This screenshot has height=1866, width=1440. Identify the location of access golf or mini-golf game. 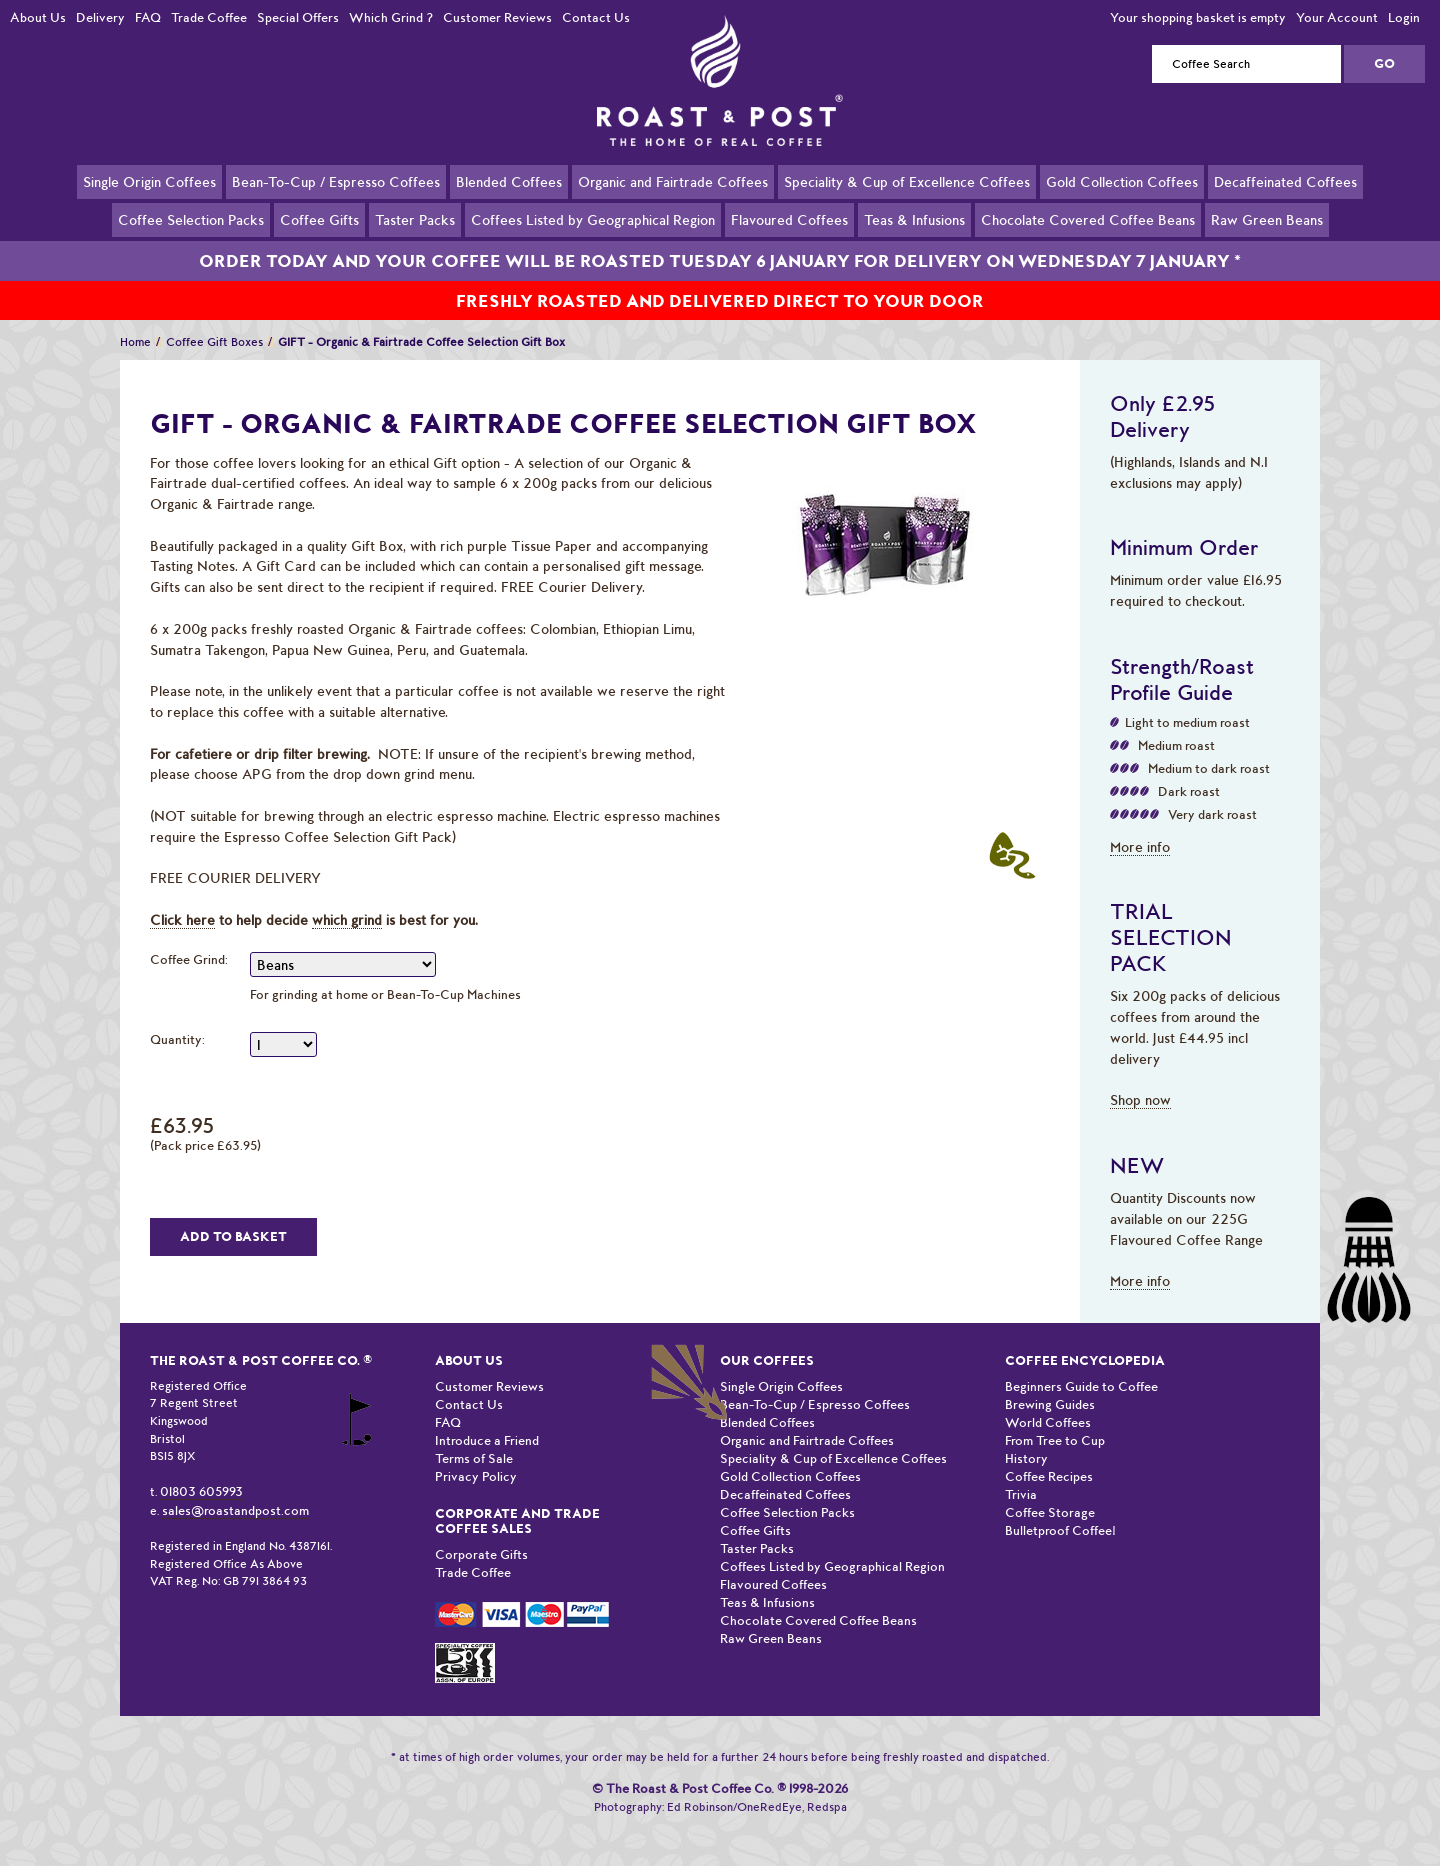
(356, 1419).